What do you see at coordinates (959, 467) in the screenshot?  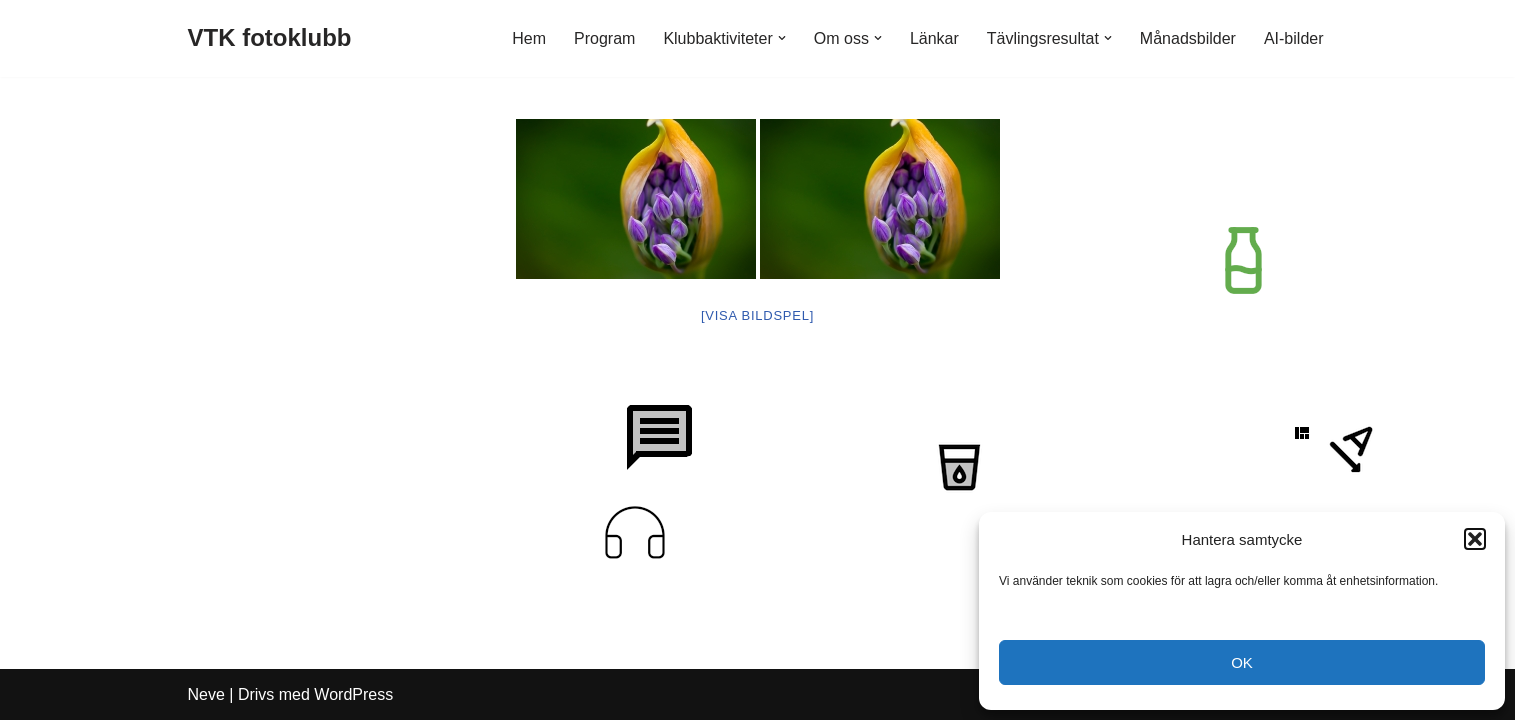 I see `find nearby drink or beverage locations` at bounding box center [959, 467].